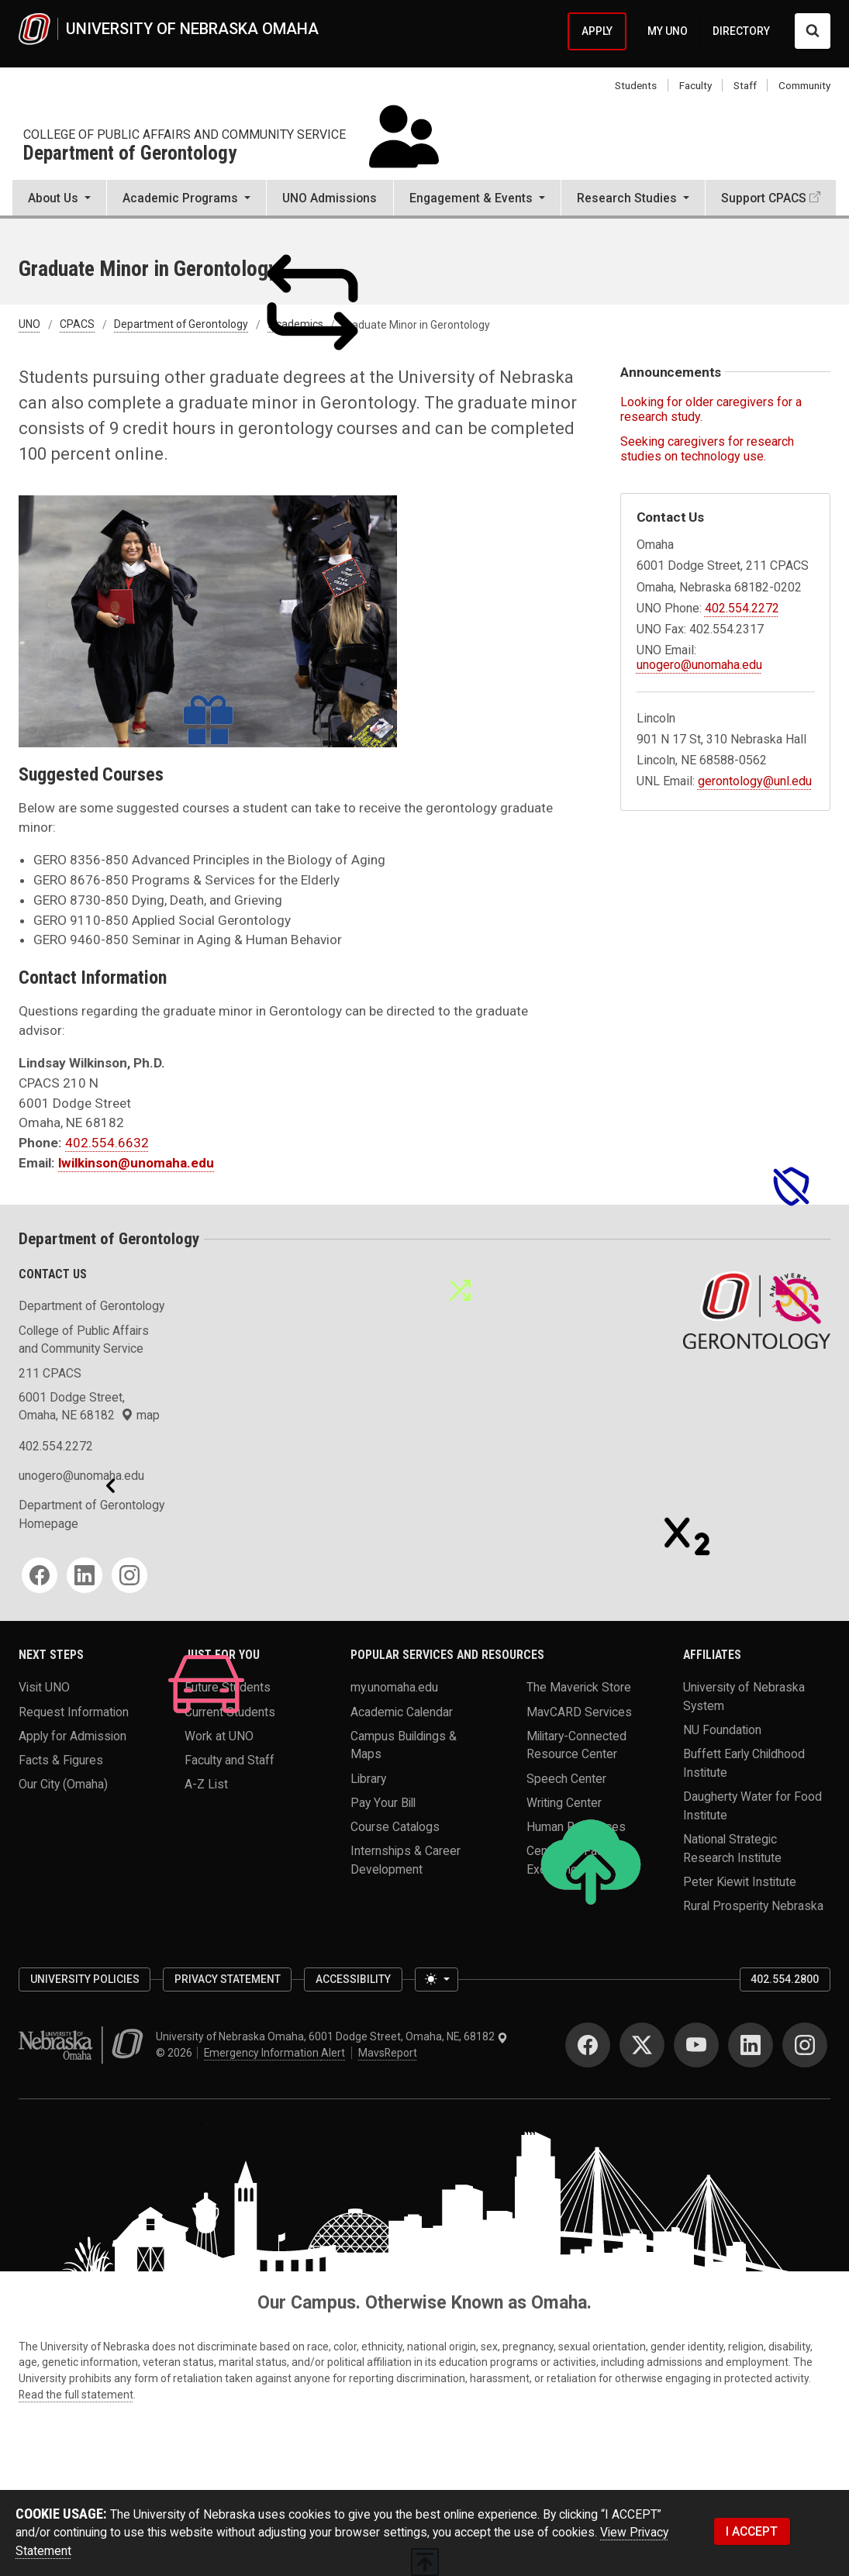  Describe the element at coordinates (404, 136) in the screenshot. I see `view contacts or friends list` at that location.